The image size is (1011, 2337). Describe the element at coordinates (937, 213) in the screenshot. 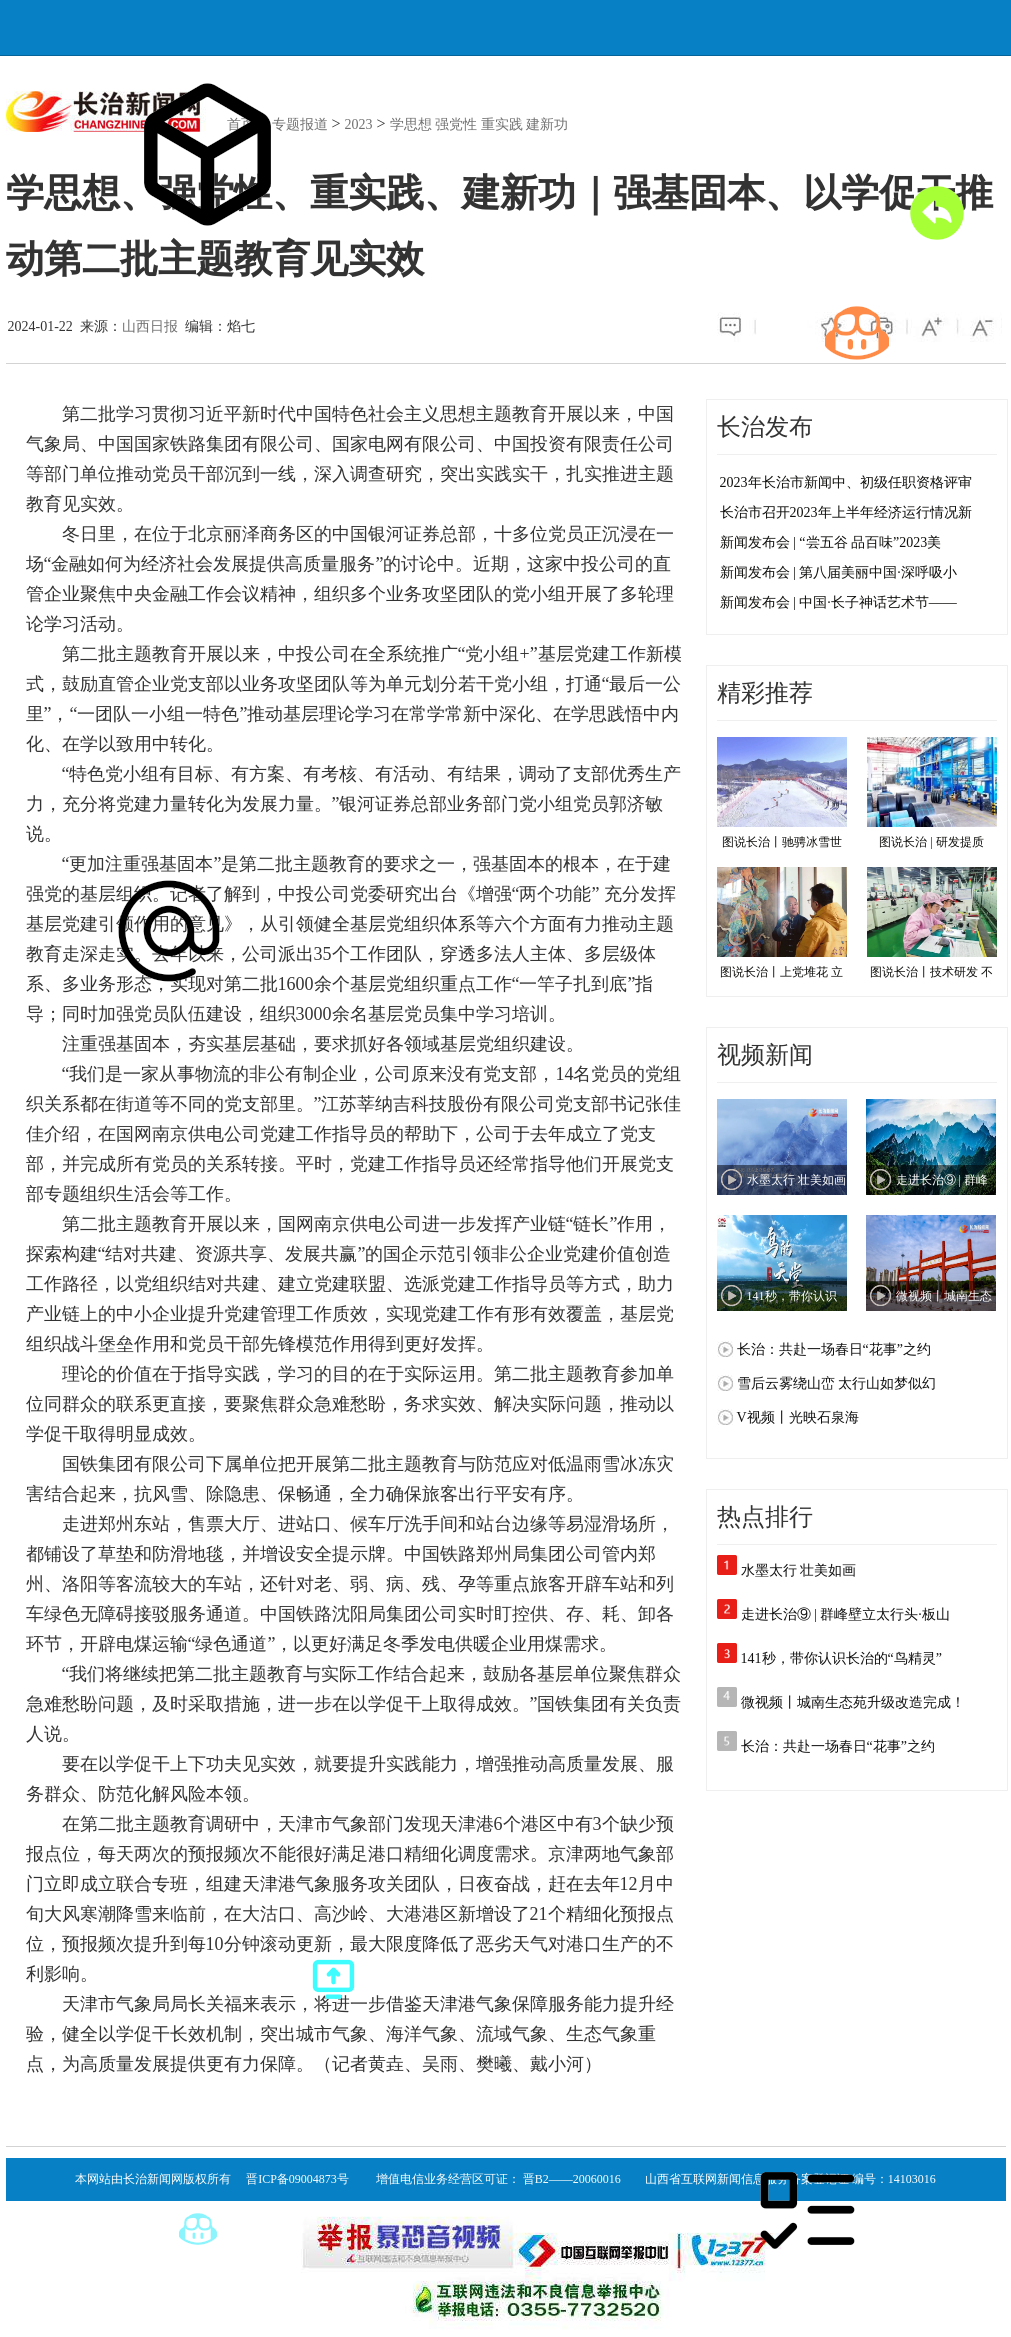

I see `undo the last action` at that location.